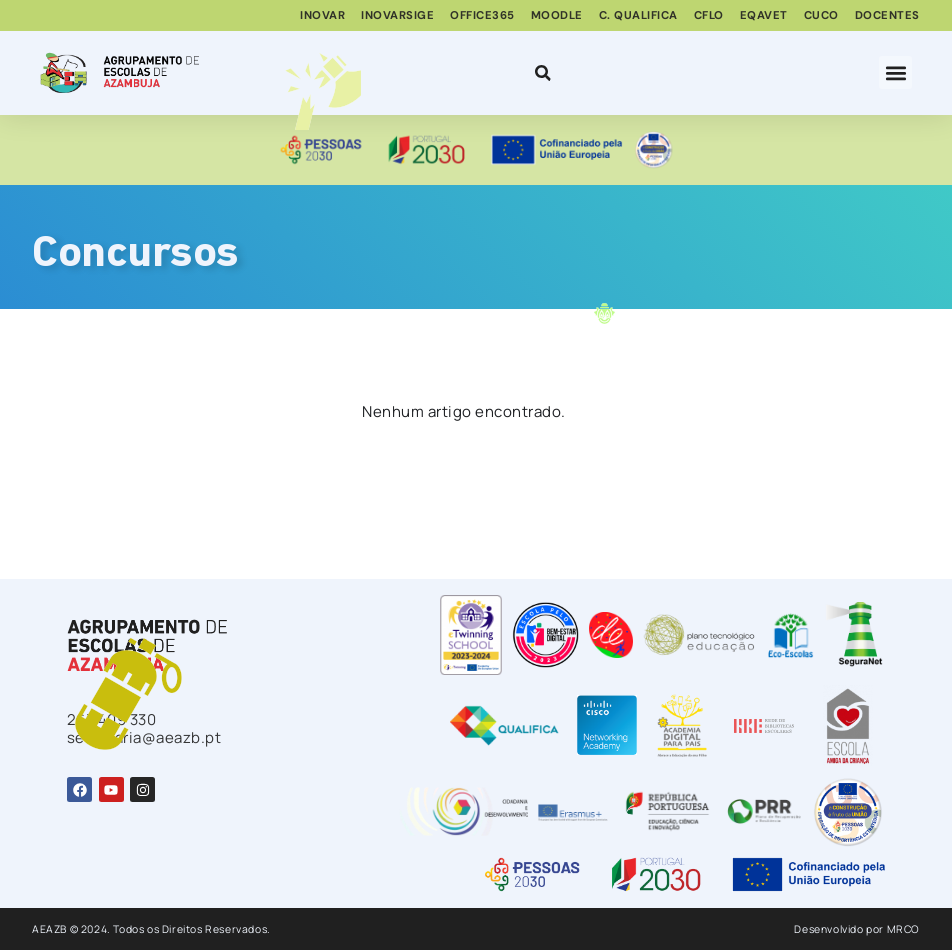 Image resolution: width=952 pixels, height=950 pixels. What do you see at coordinates (321, 90) in the screenshot?
I see `indicates a broken or damaged weapon` at bounding box center [321, 90].